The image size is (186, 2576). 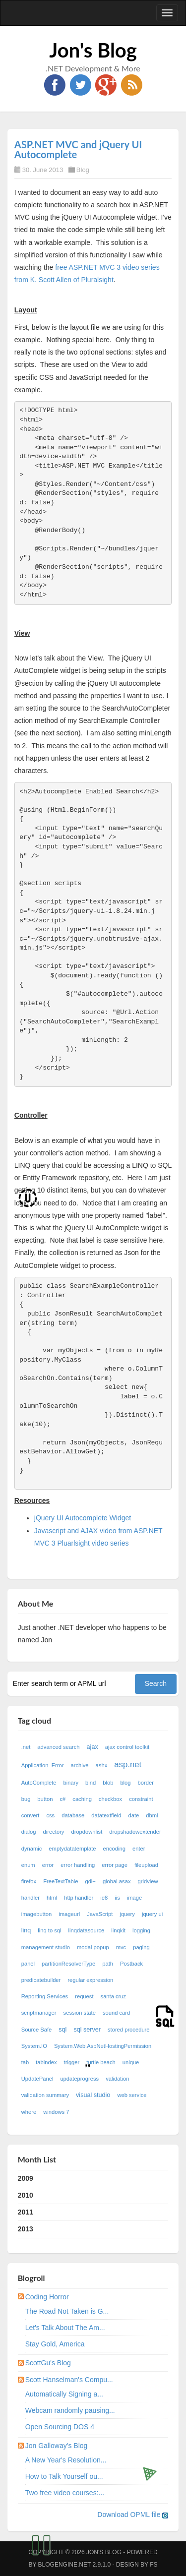 What do you see at coordinates (41, 2545) in the screenshot?
I see `pause media playback` at bounding box center [41, 2545].